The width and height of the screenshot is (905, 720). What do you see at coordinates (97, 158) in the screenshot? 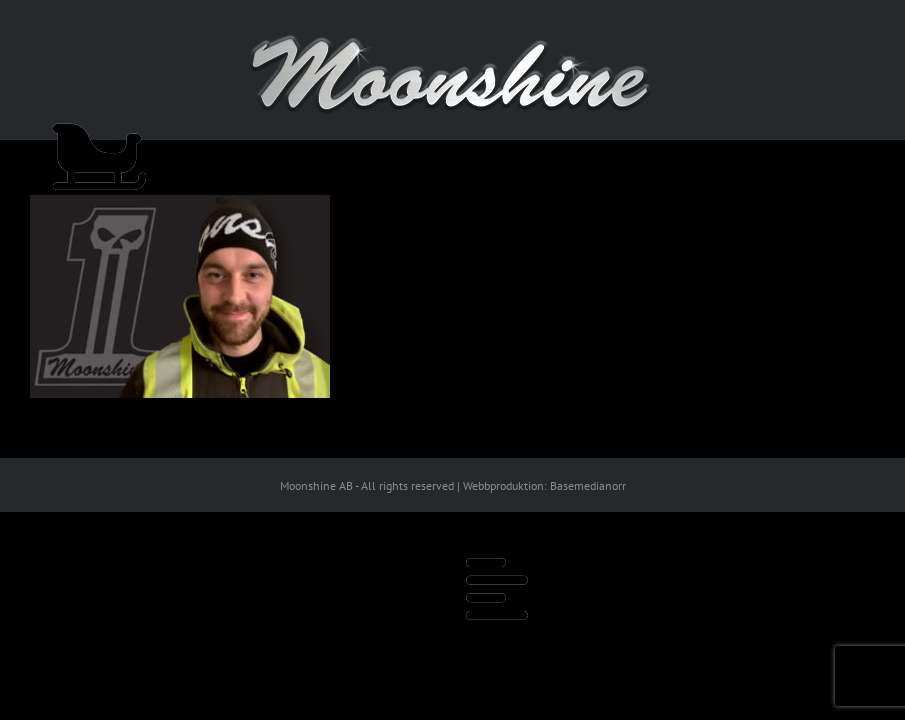
I see `indicates holiday or winter seasonal content` at bounding box center [97, 158].